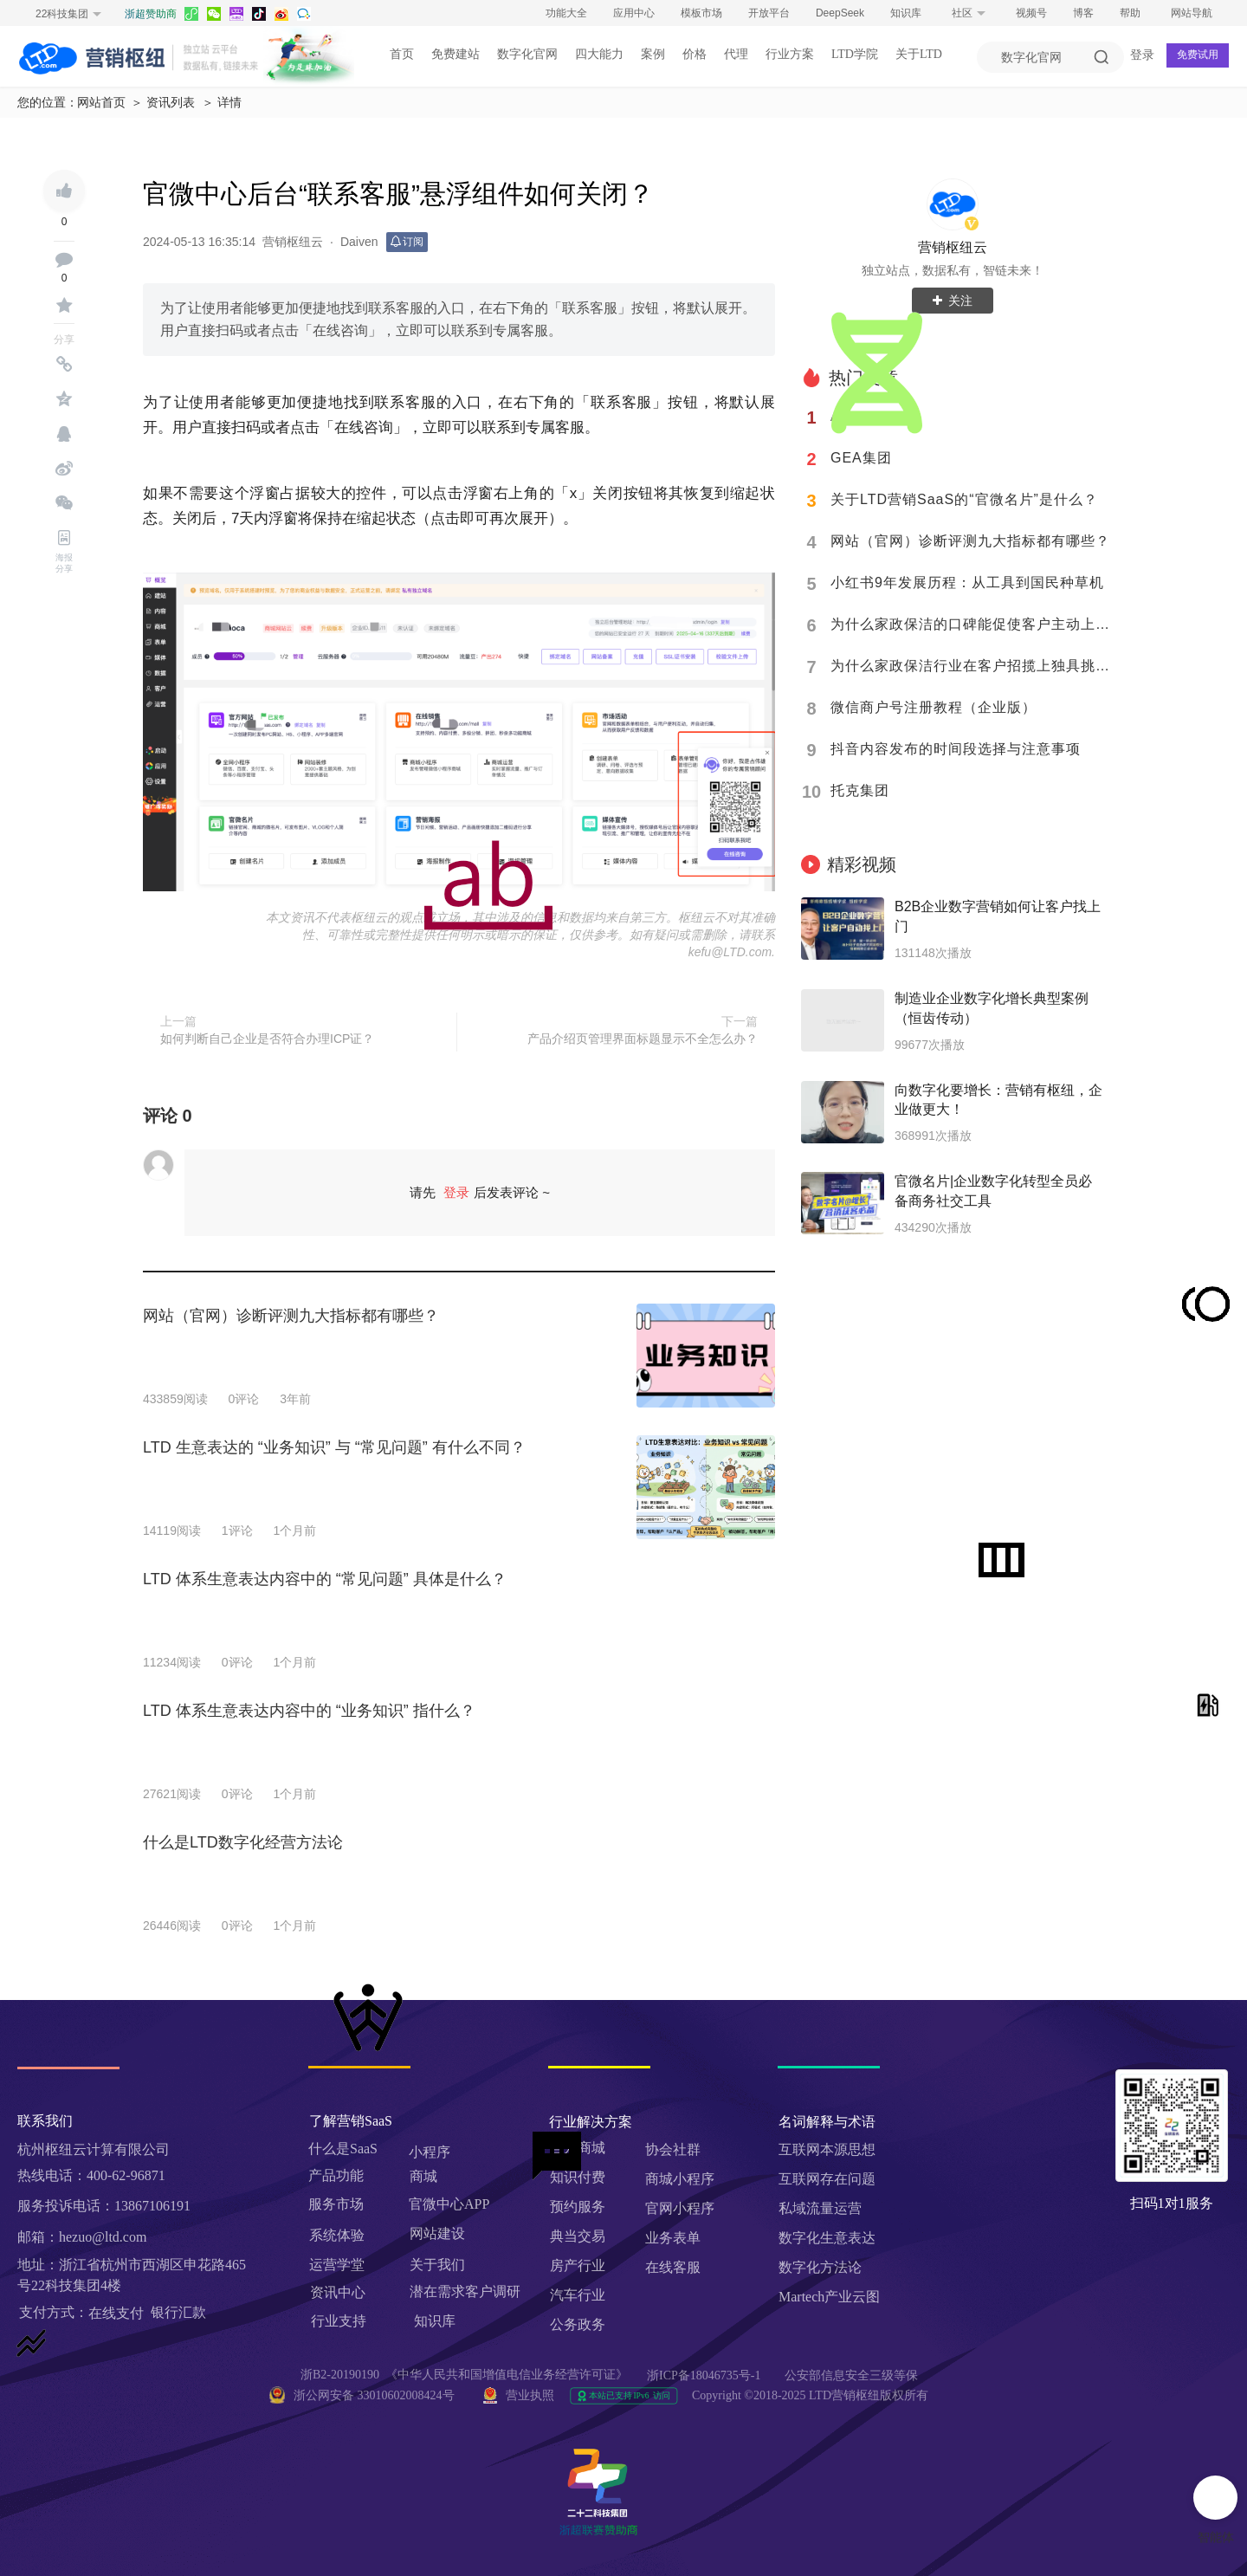 The height and width of the screenshot is (2576, 1247). Describe the element at coordinates (1205, 1304) in the screenshot. I see `view toll or payment information` at that location.